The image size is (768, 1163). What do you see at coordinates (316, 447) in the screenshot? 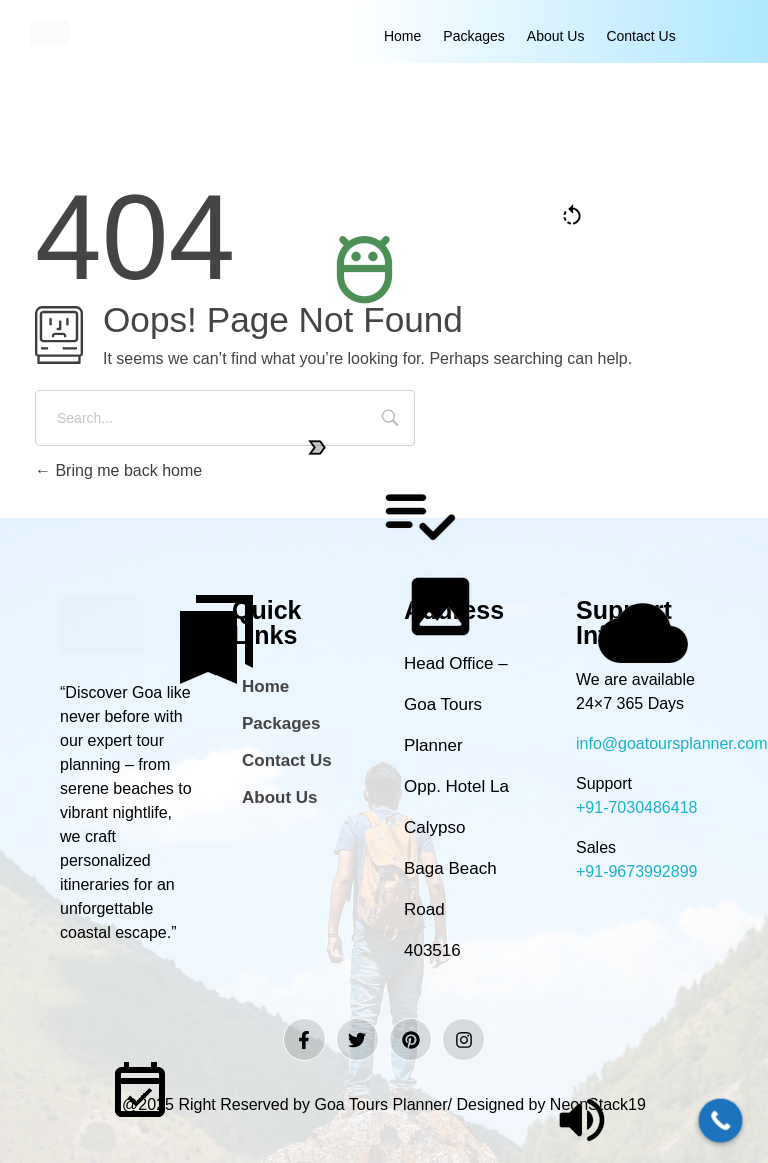
I see `mark as important or priority` at bounding box center [316, 447].